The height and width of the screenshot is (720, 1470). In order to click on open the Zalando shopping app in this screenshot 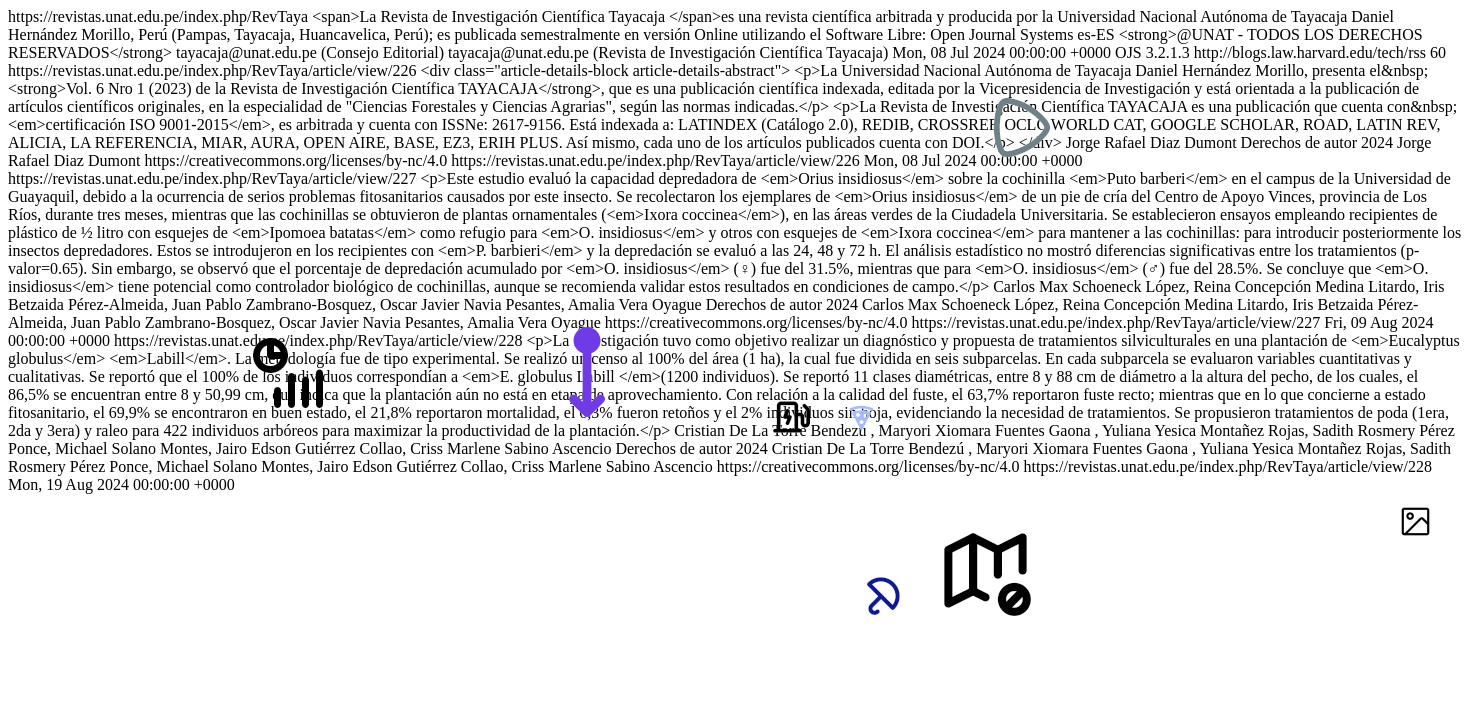, I will do `click(1020, 127)`.